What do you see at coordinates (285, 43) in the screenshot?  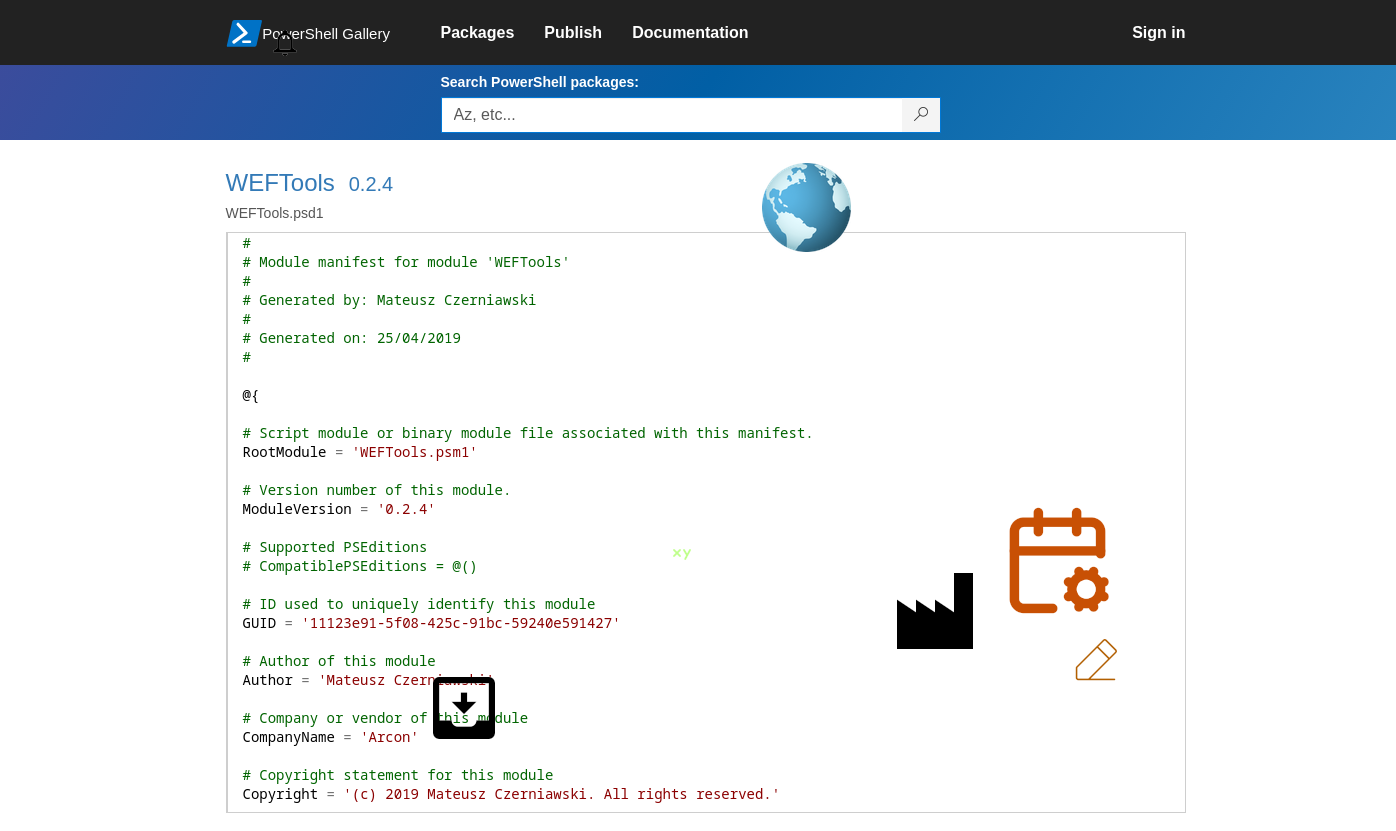 I see `view notifications` at bounding box center [285, 43].